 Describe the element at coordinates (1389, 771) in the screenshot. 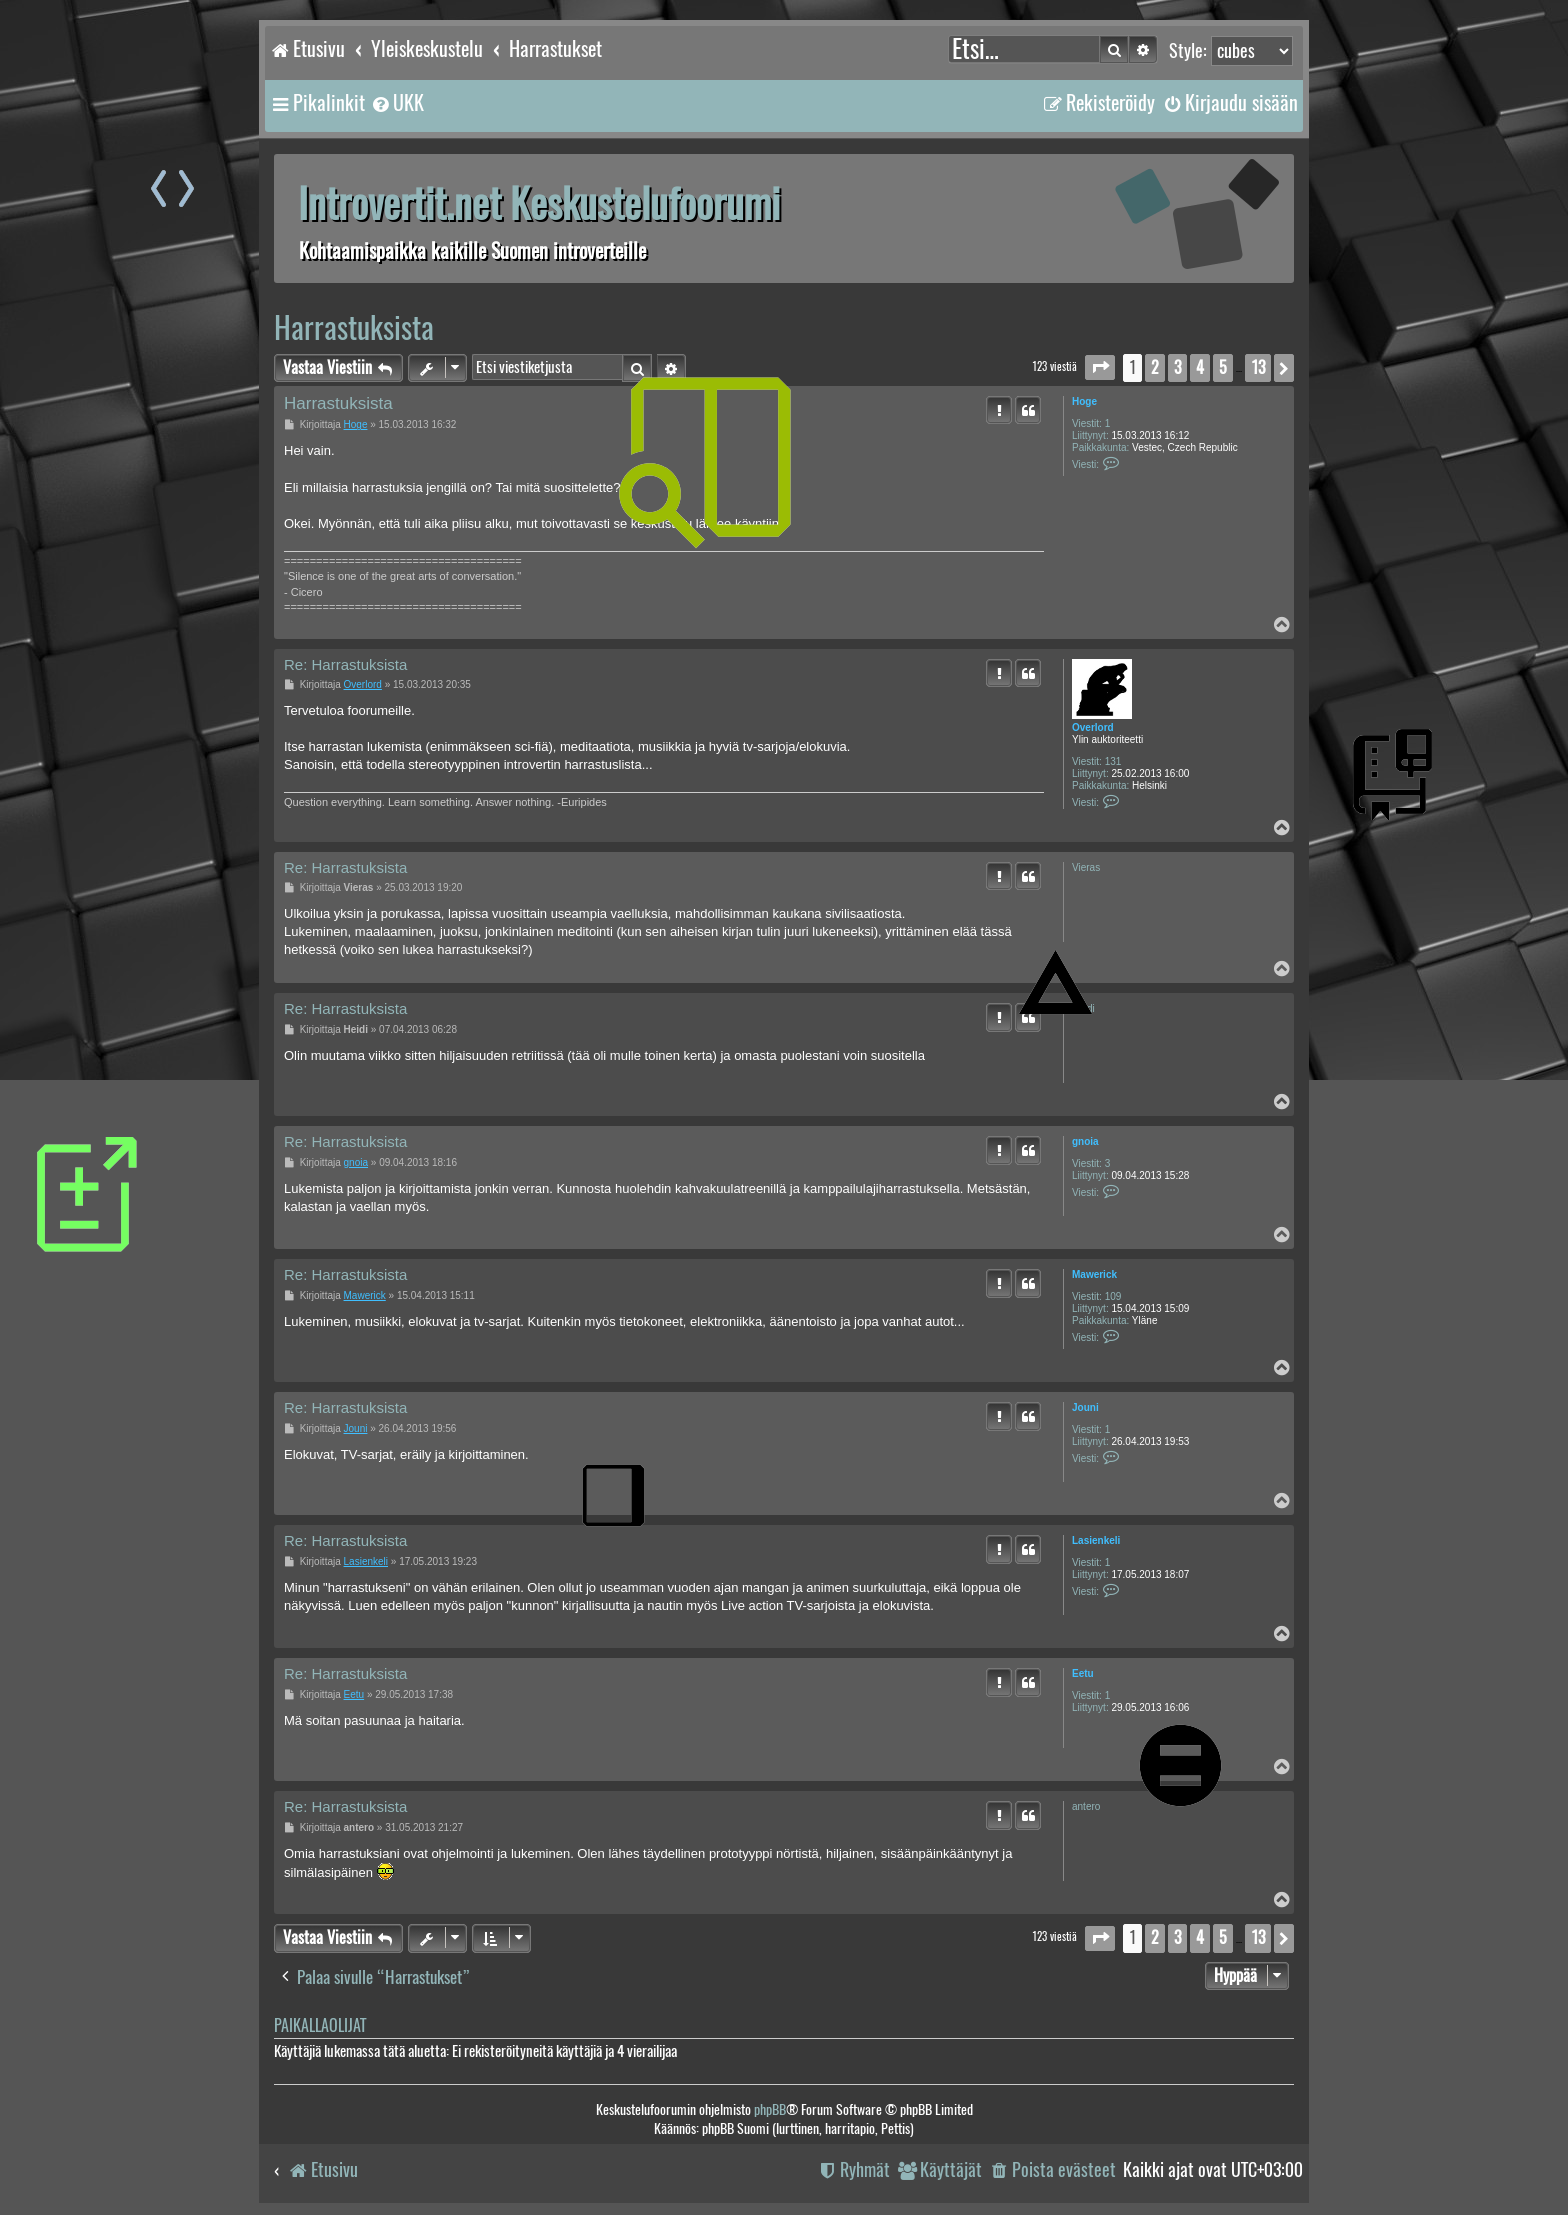

I see `clone a repository` at that location.